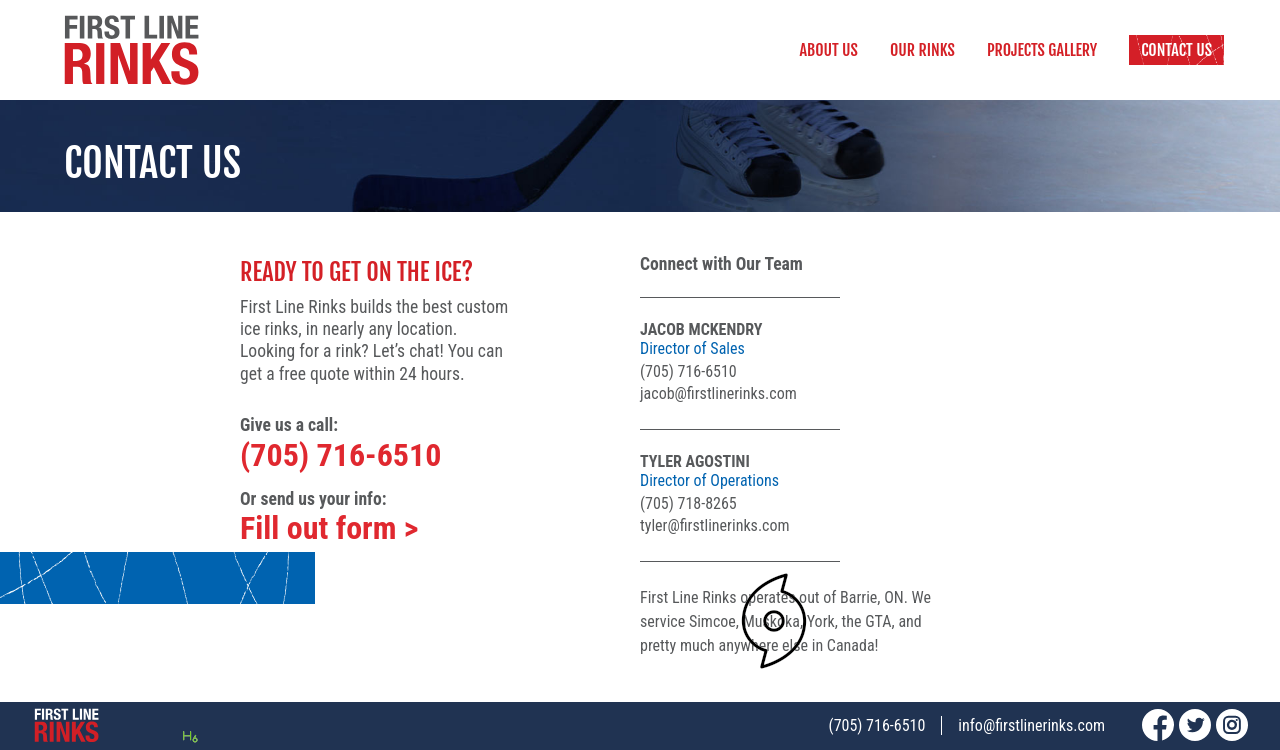 Image resolution: width=1280 pixels, height=750 pixels. Describe the element at coordinates (189, 736) in the screenshot. I see `format text as heading level 6` at that location.